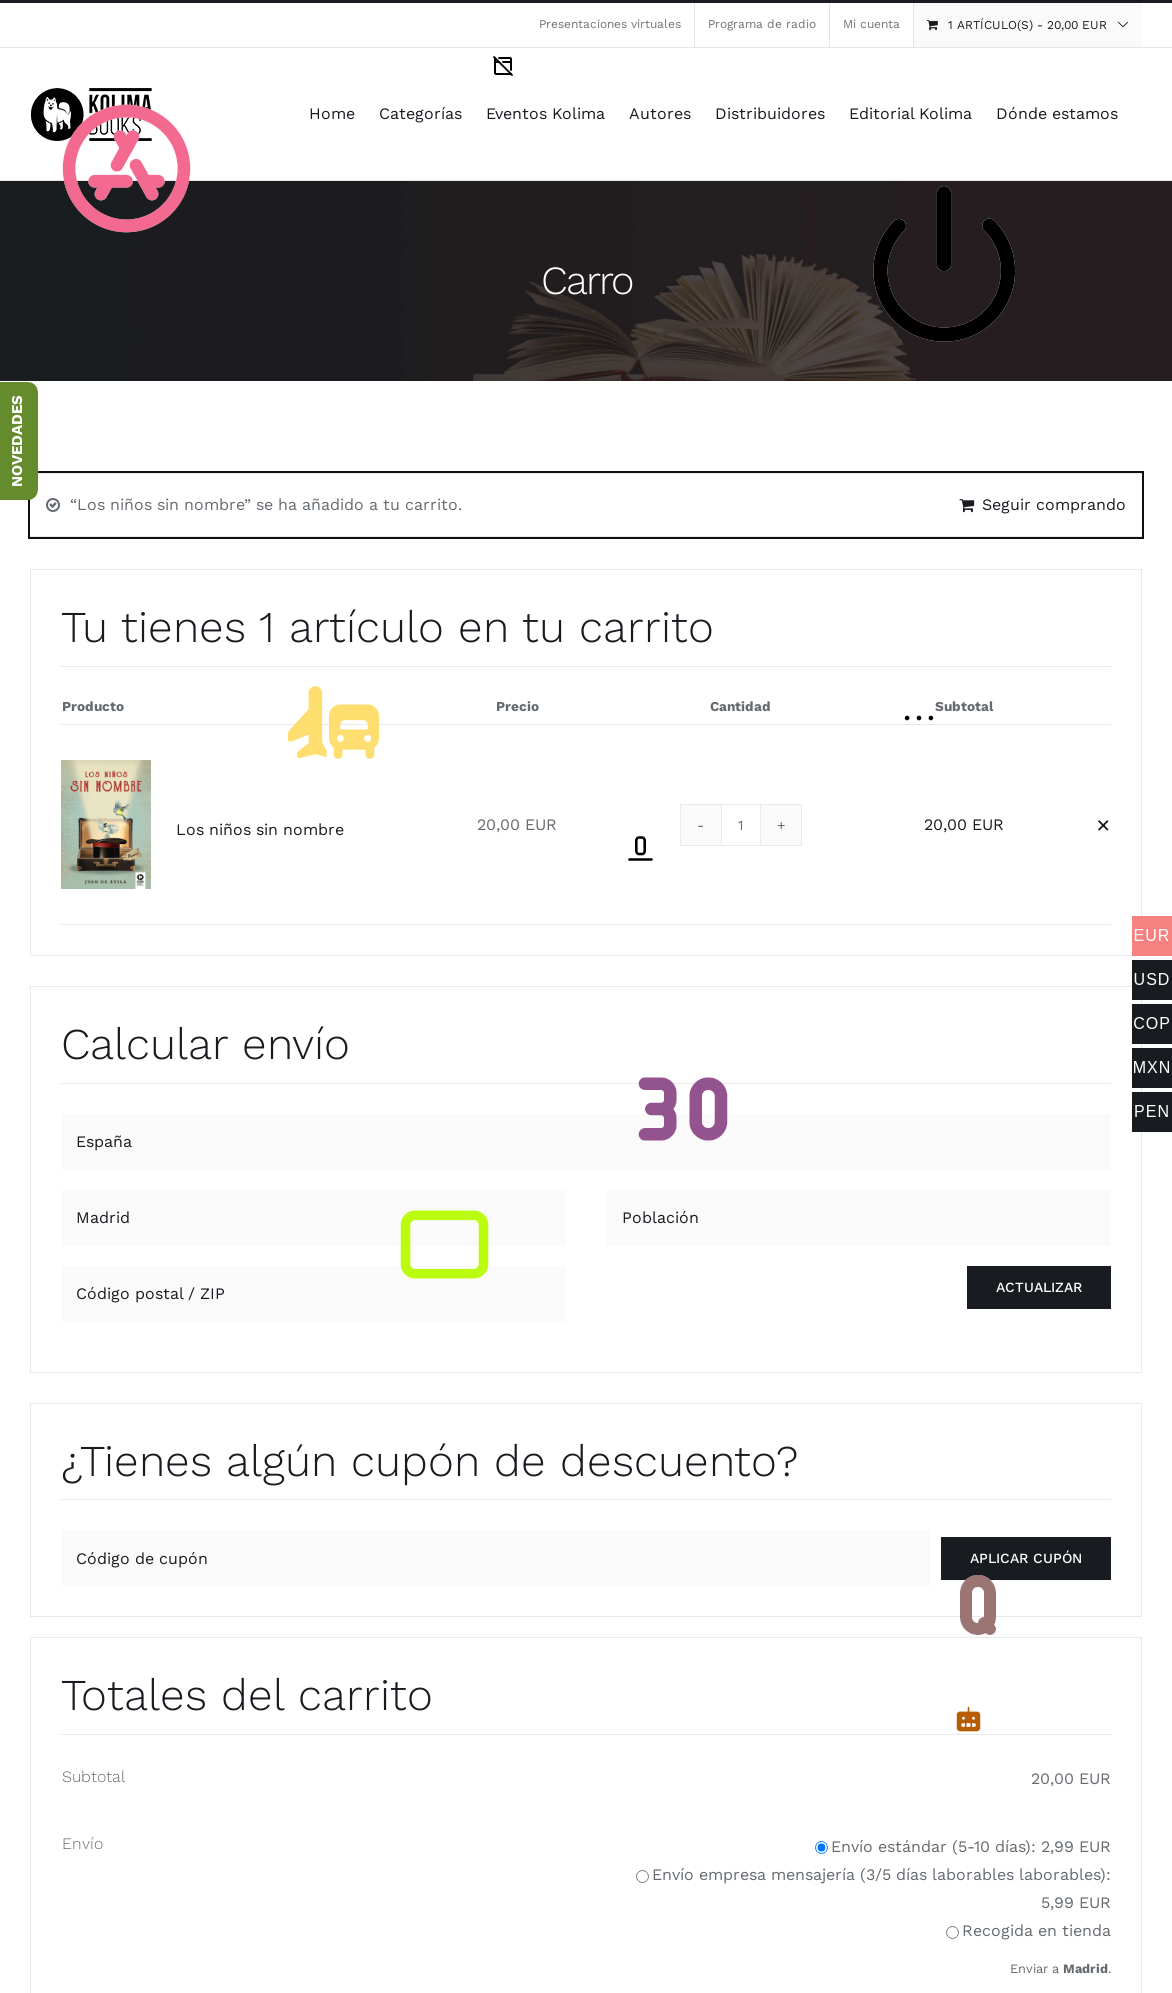  Describe the element at coordinates (919, 718) in the screenshot. I see `access more options or actions` at that location.